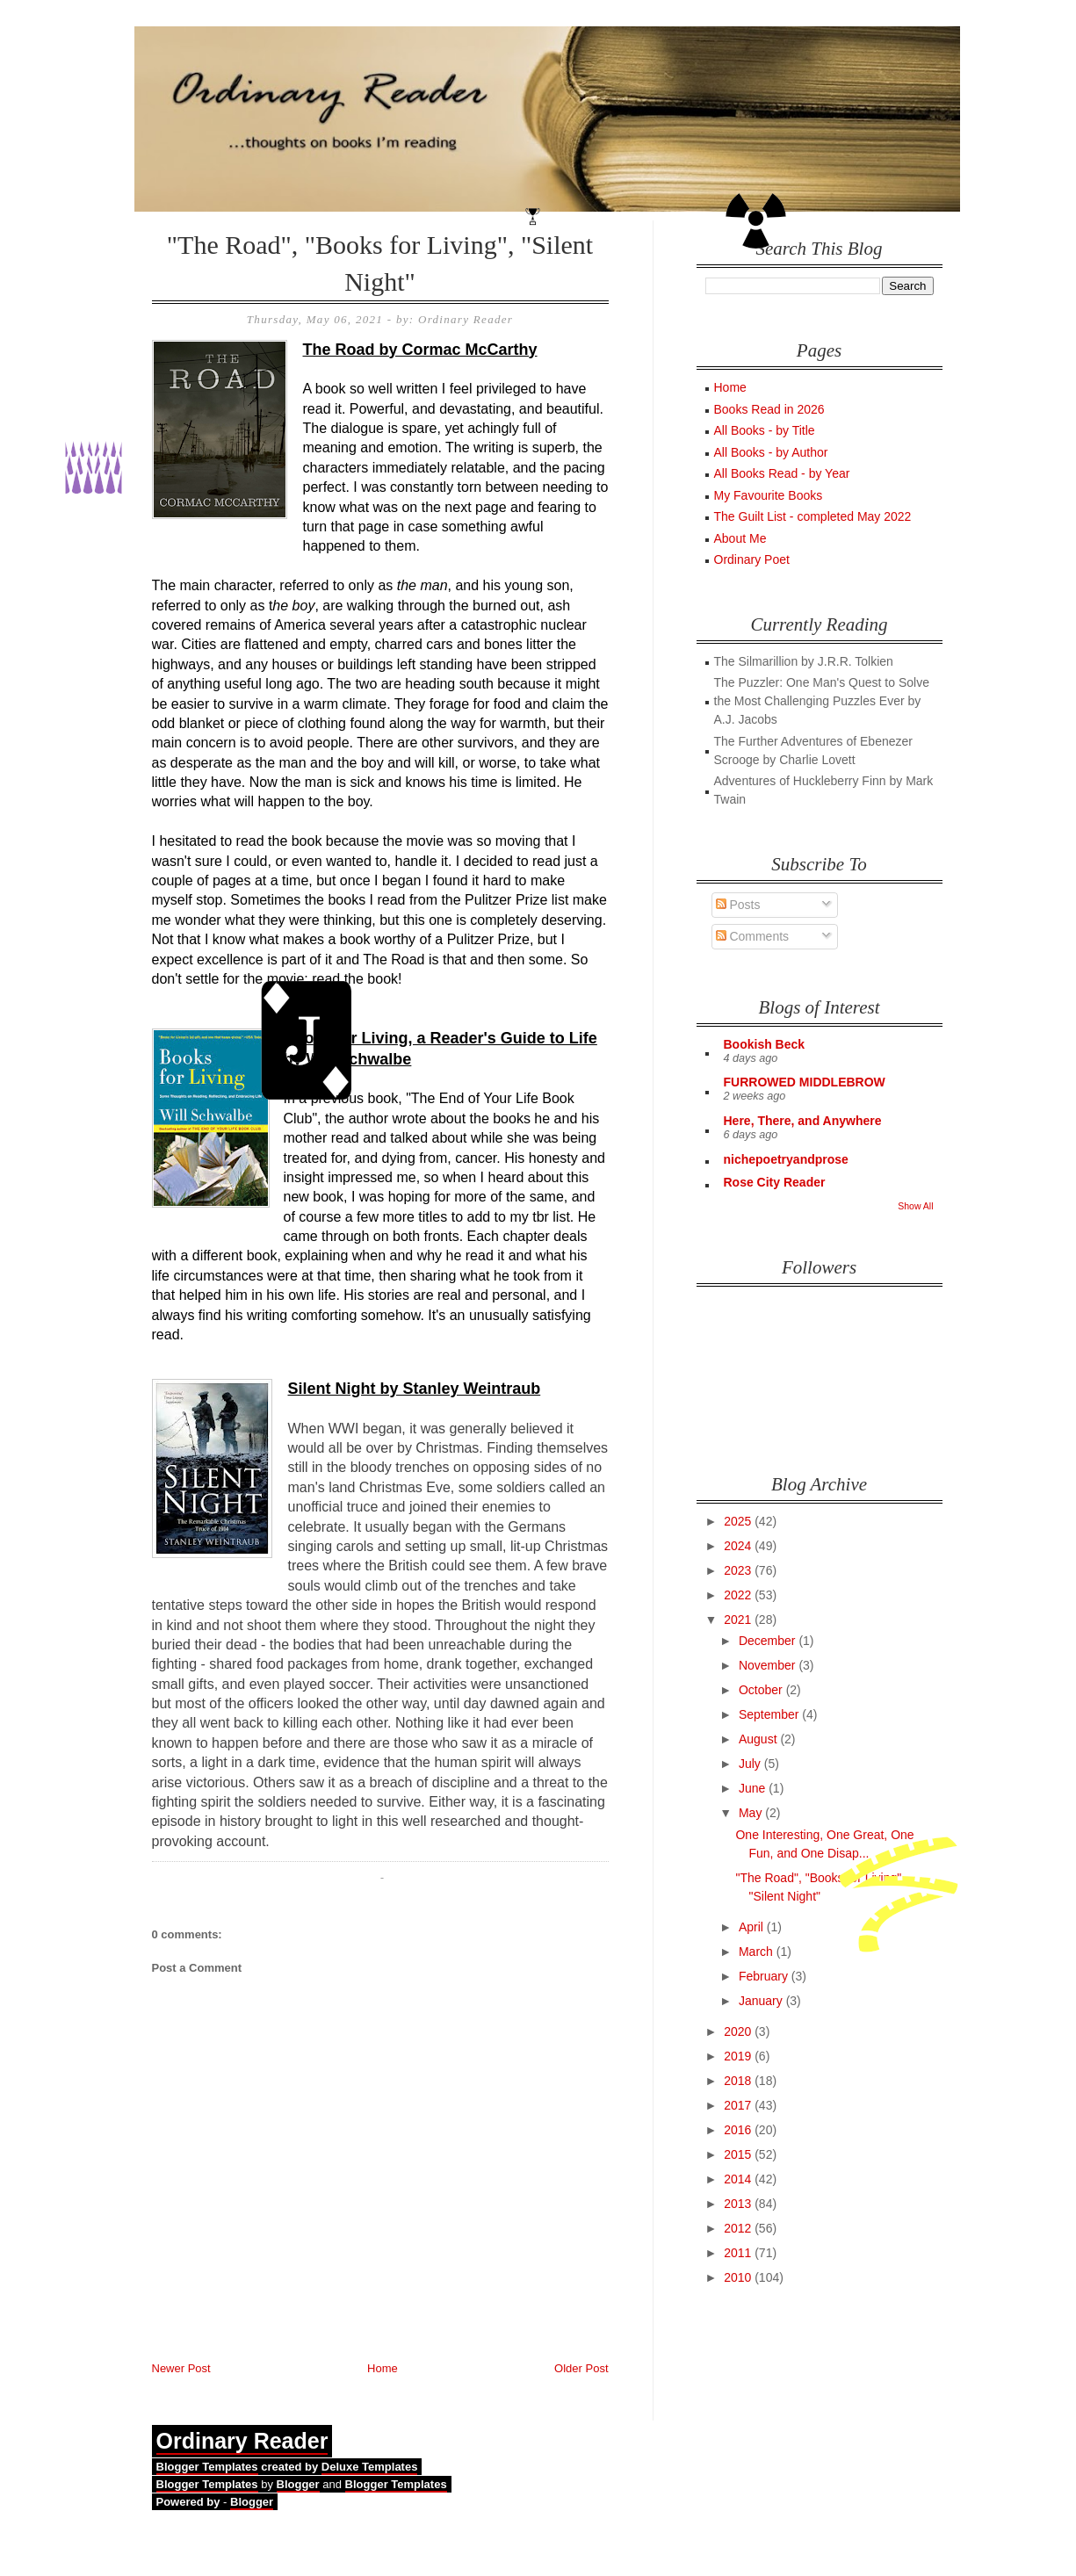  Describe the element at coordinates (899, 1894) in the screenshot. I see `access measurement or dimension tools` at that location.